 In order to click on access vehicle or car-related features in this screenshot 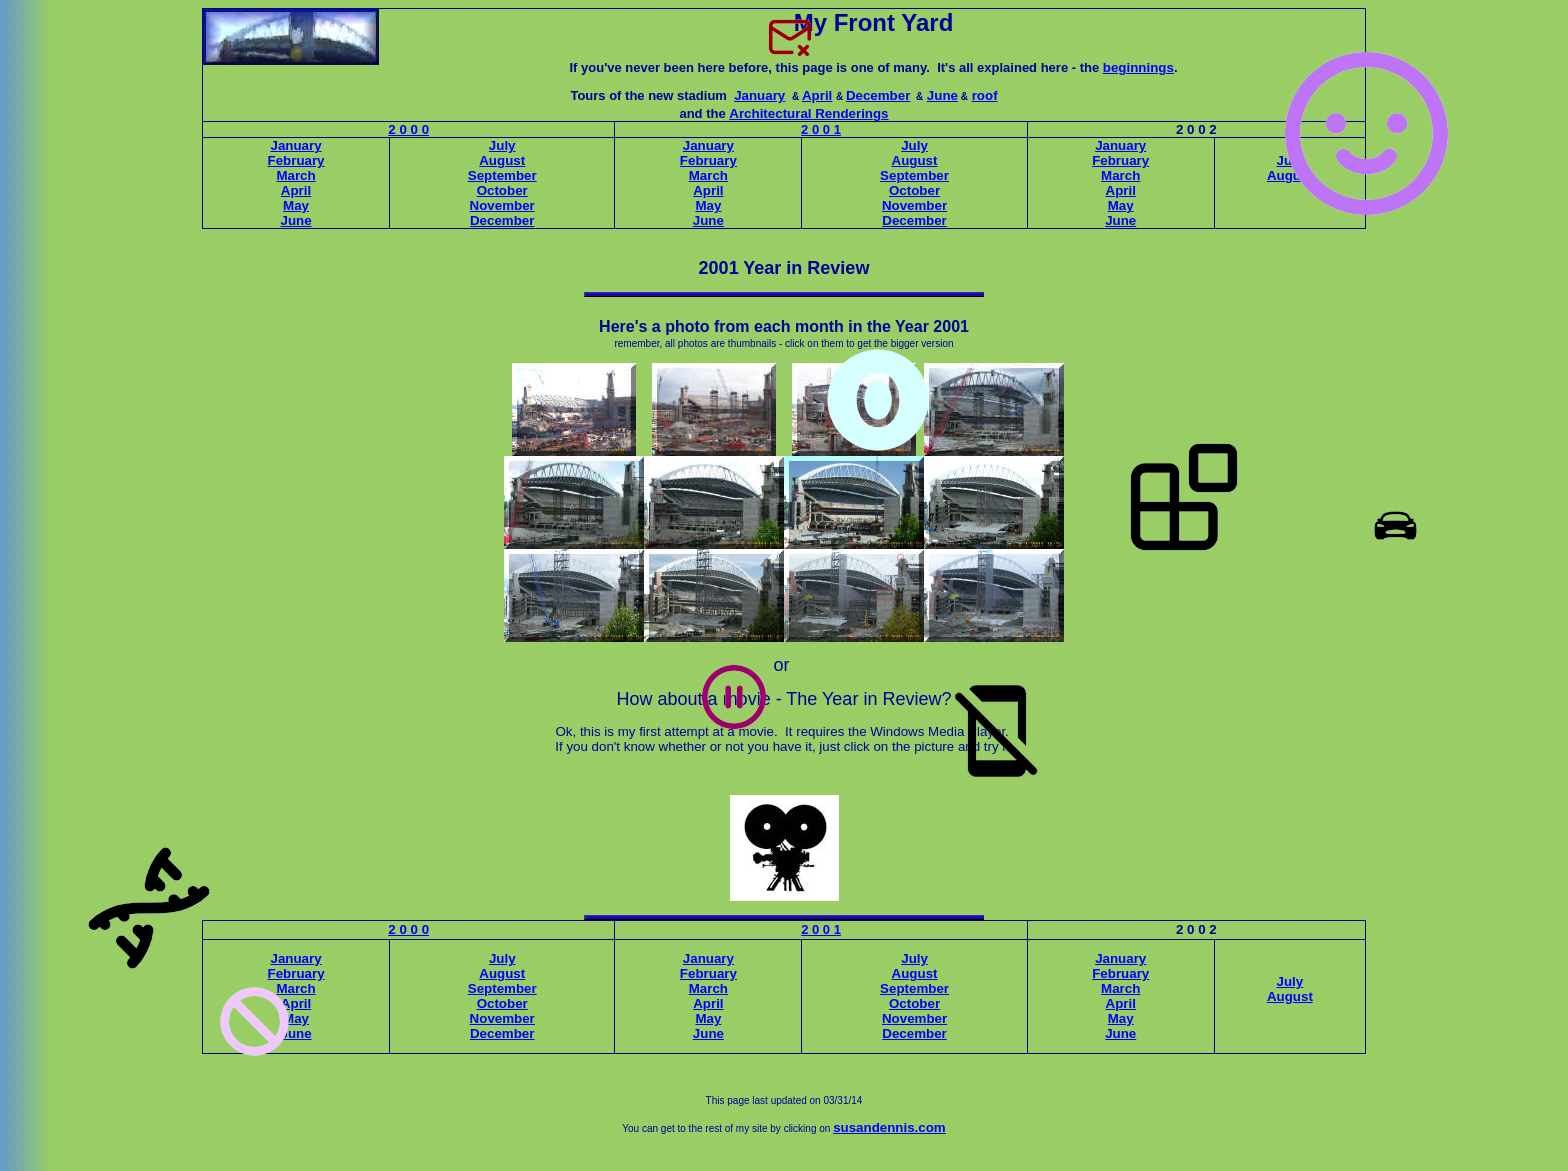, I will do `click(1395, 525)`.